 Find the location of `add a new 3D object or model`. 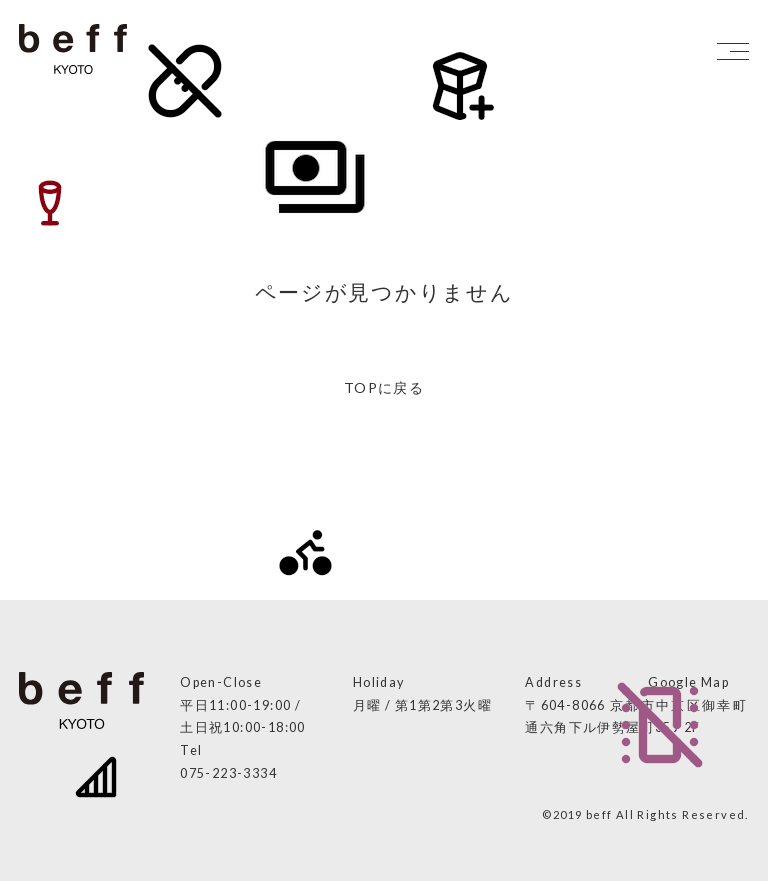

add a new 3D object or model is located at coordinates (460, 86).